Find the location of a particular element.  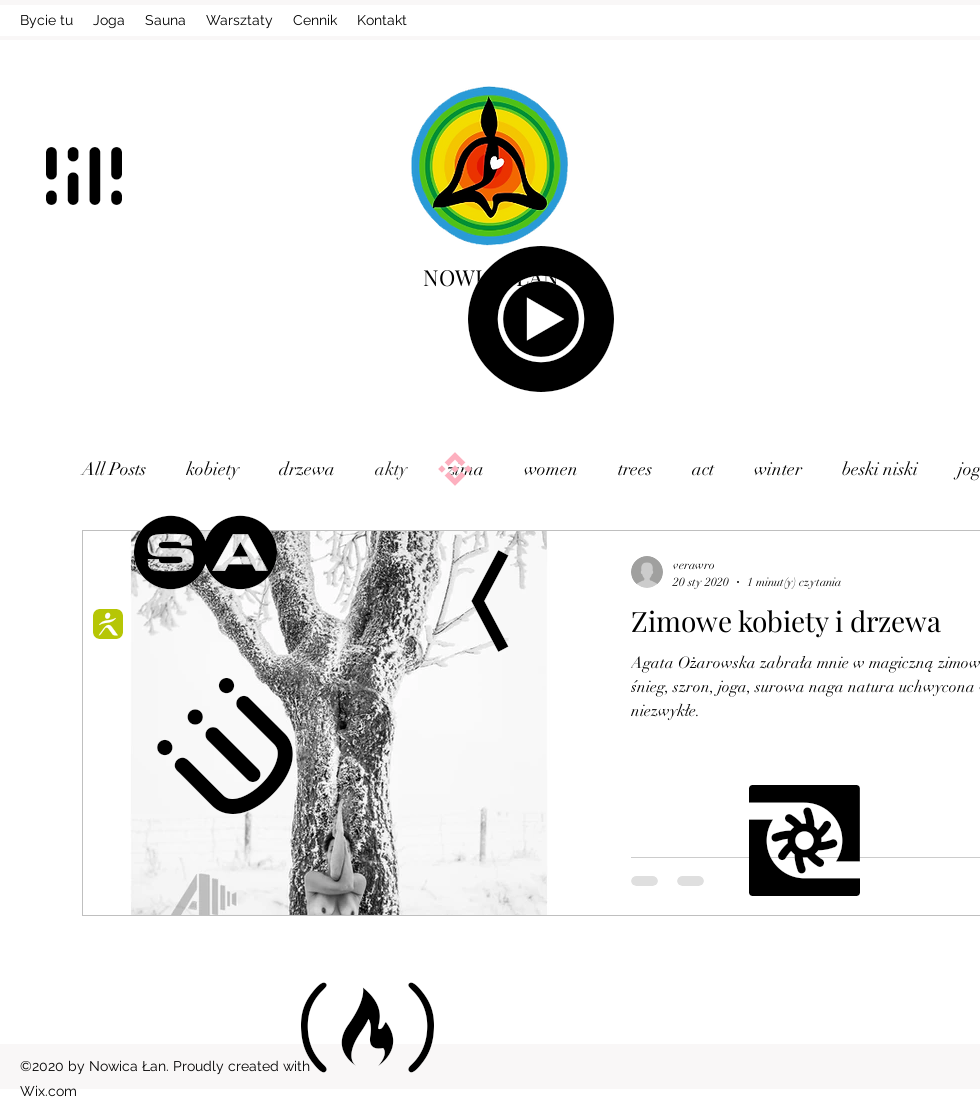

open youtube music app is located at coordinates (541, 319).